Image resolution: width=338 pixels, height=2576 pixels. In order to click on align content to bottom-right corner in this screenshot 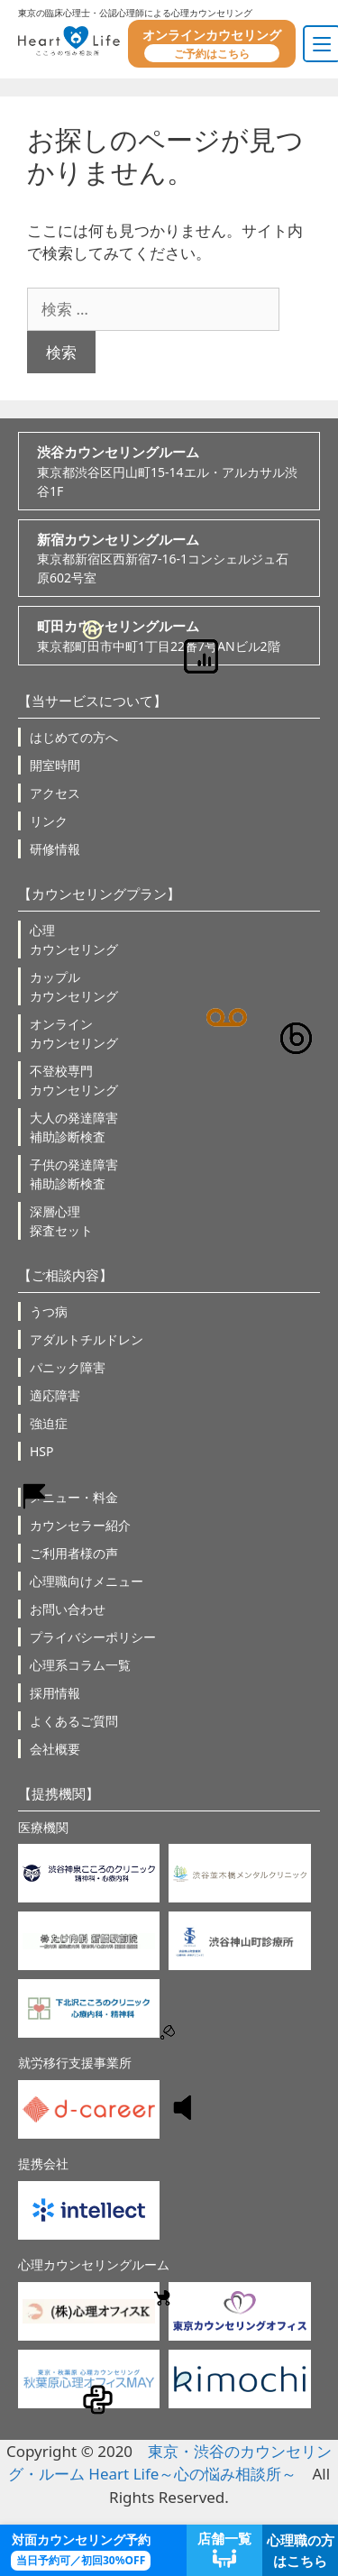, I will do `click(201, 656)`.